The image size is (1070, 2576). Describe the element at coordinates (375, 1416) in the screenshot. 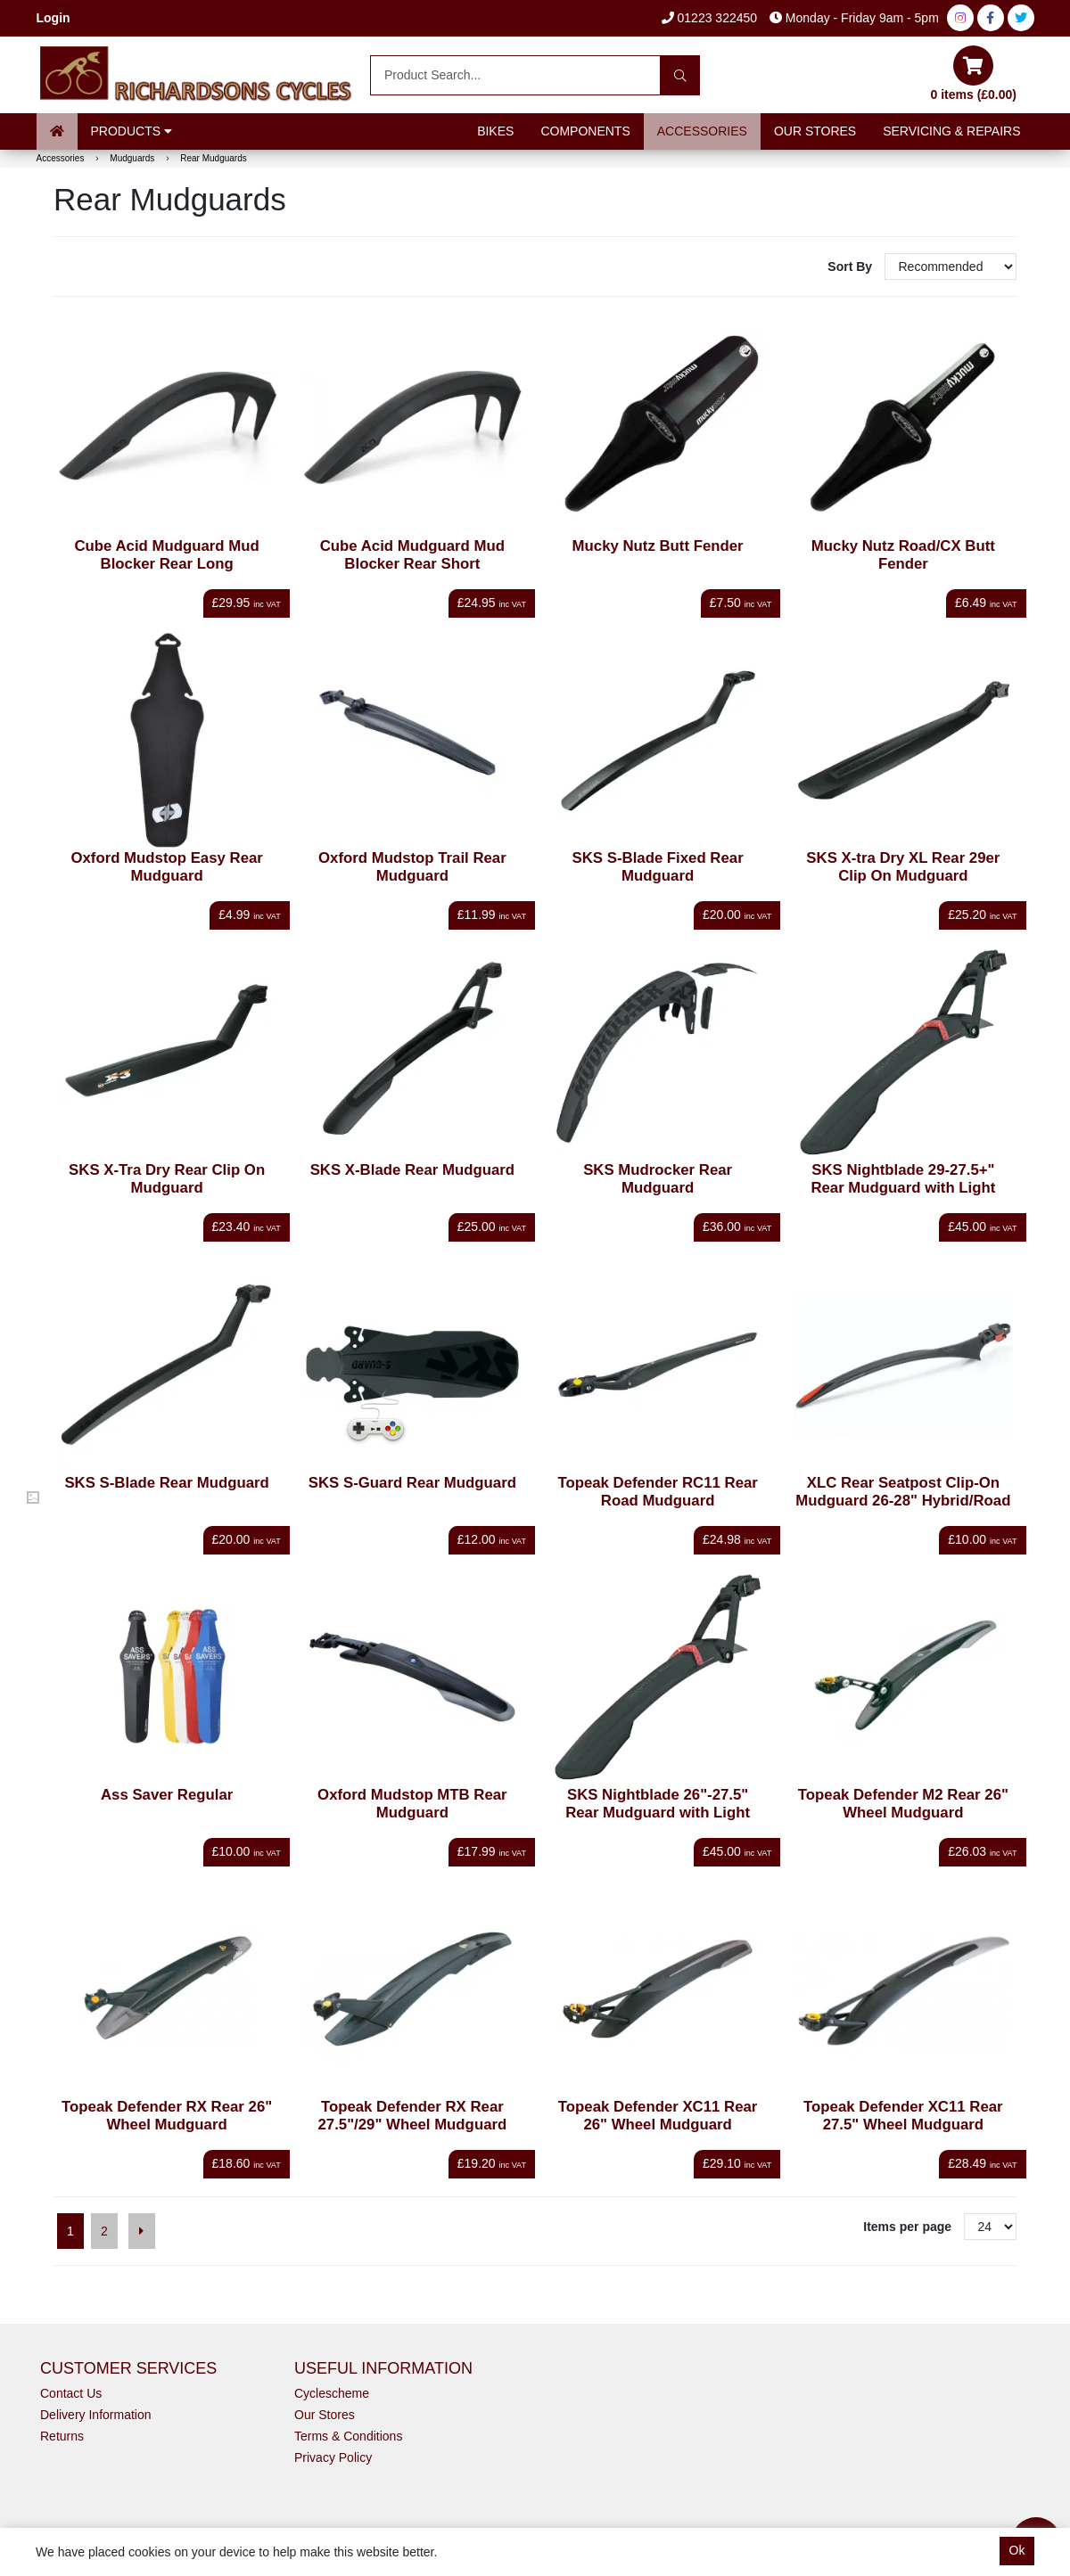

I see `configure gaming controller settings` at that location.